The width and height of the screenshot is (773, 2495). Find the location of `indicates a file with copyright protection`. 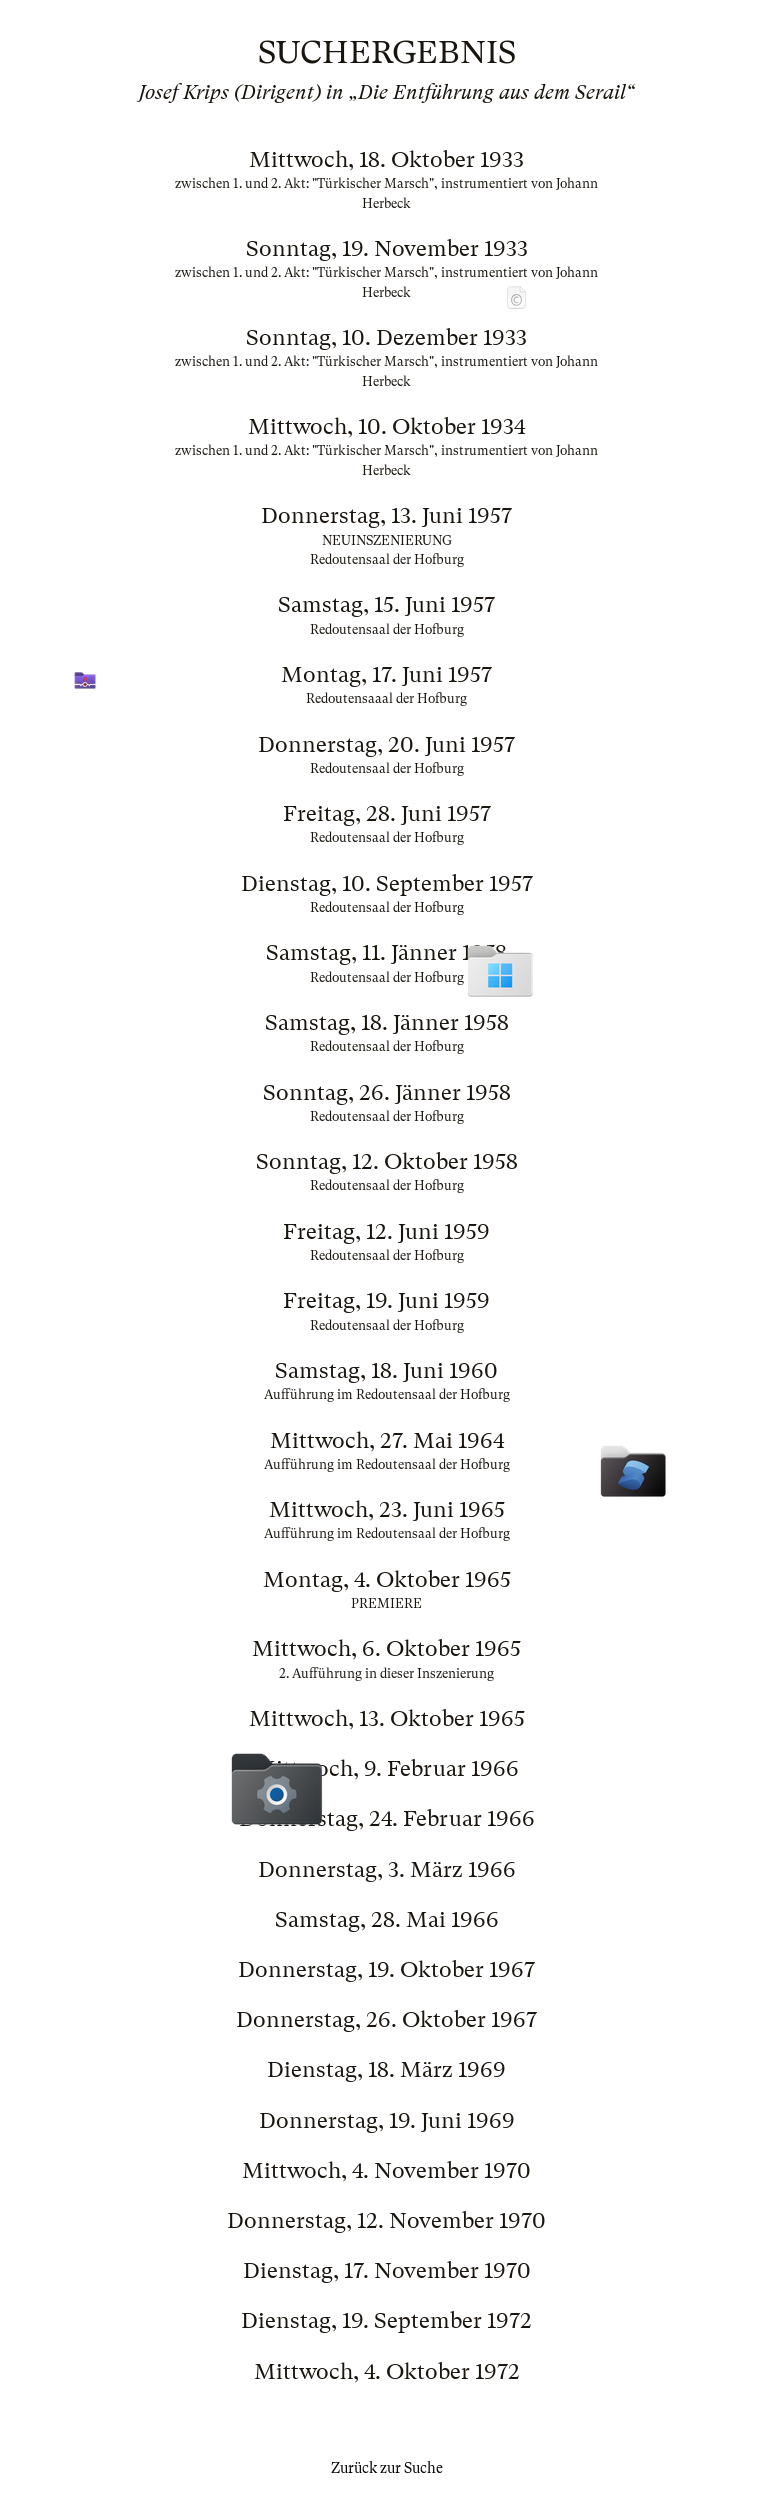

indicates a file with copyright protection is located at coordinates (516, 297).